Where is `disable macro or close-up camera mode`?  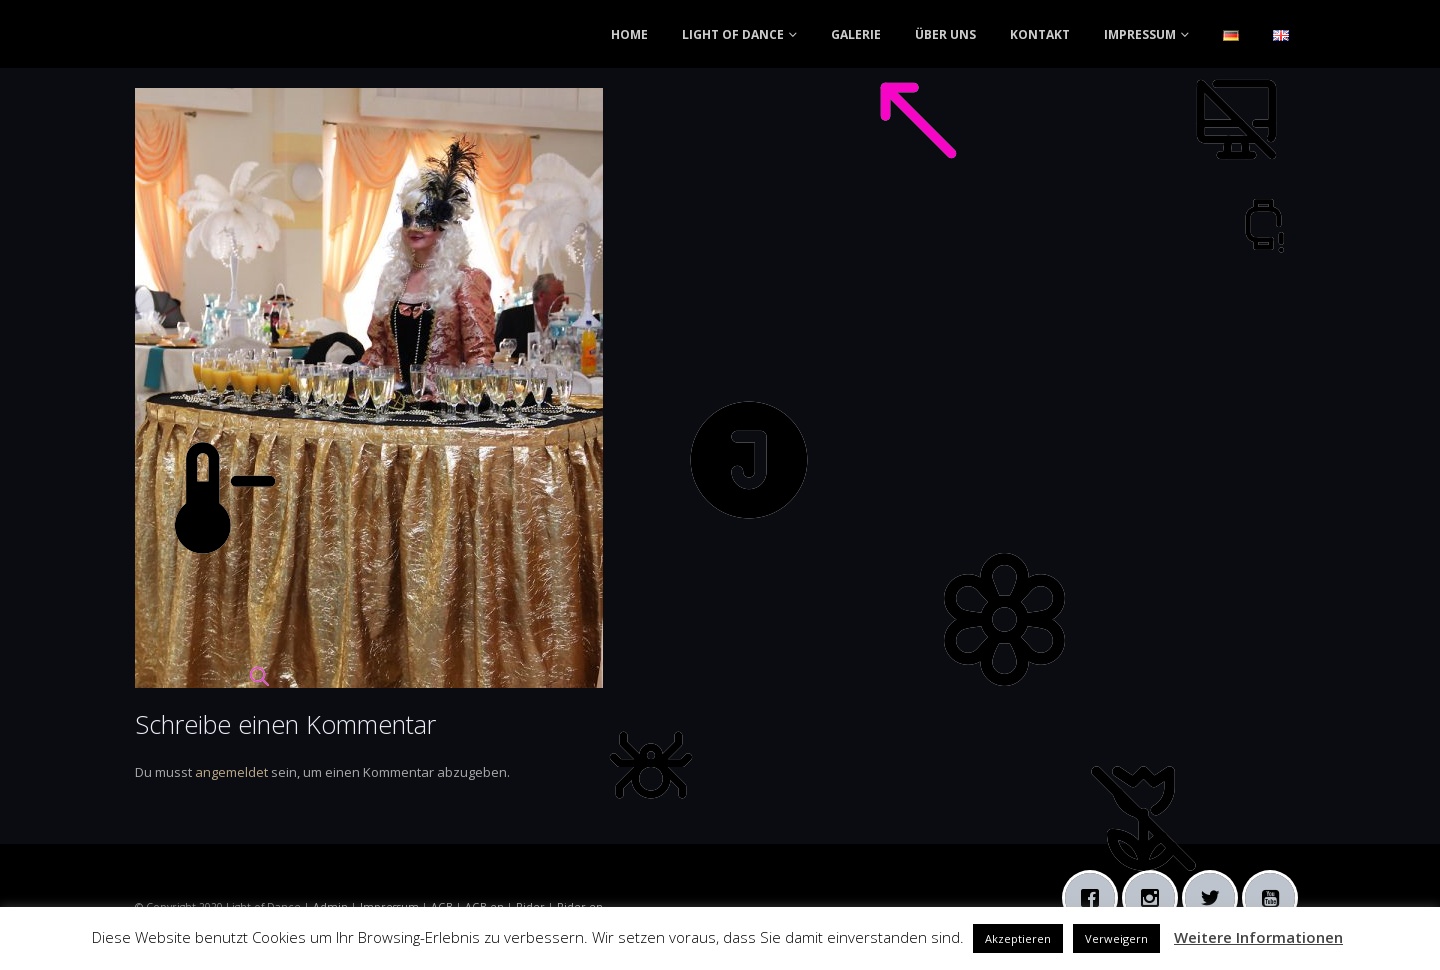
disable macro or close-up camera mode is located at coordinates (1143, 818).